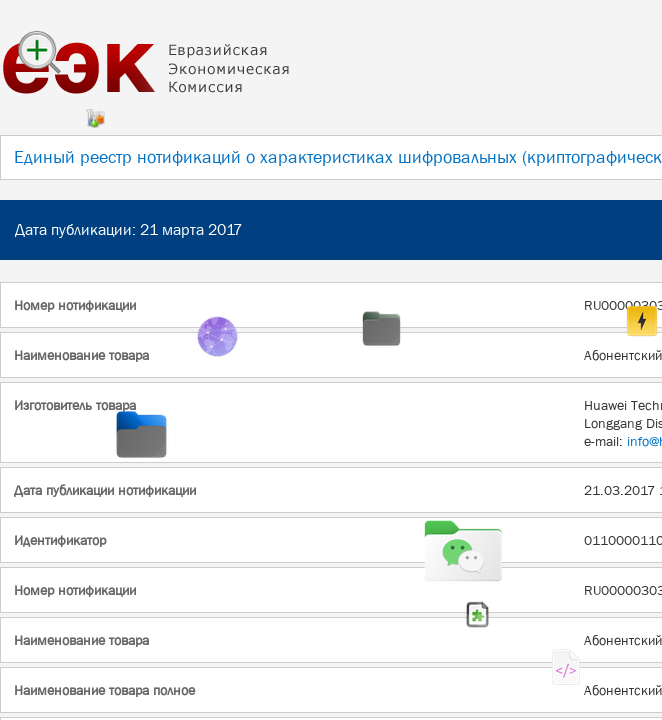 This screenshot has height=720, width=662. Describe the element at coordinates (642, 321) in the screenshot. I see `open power management settings` at that location.